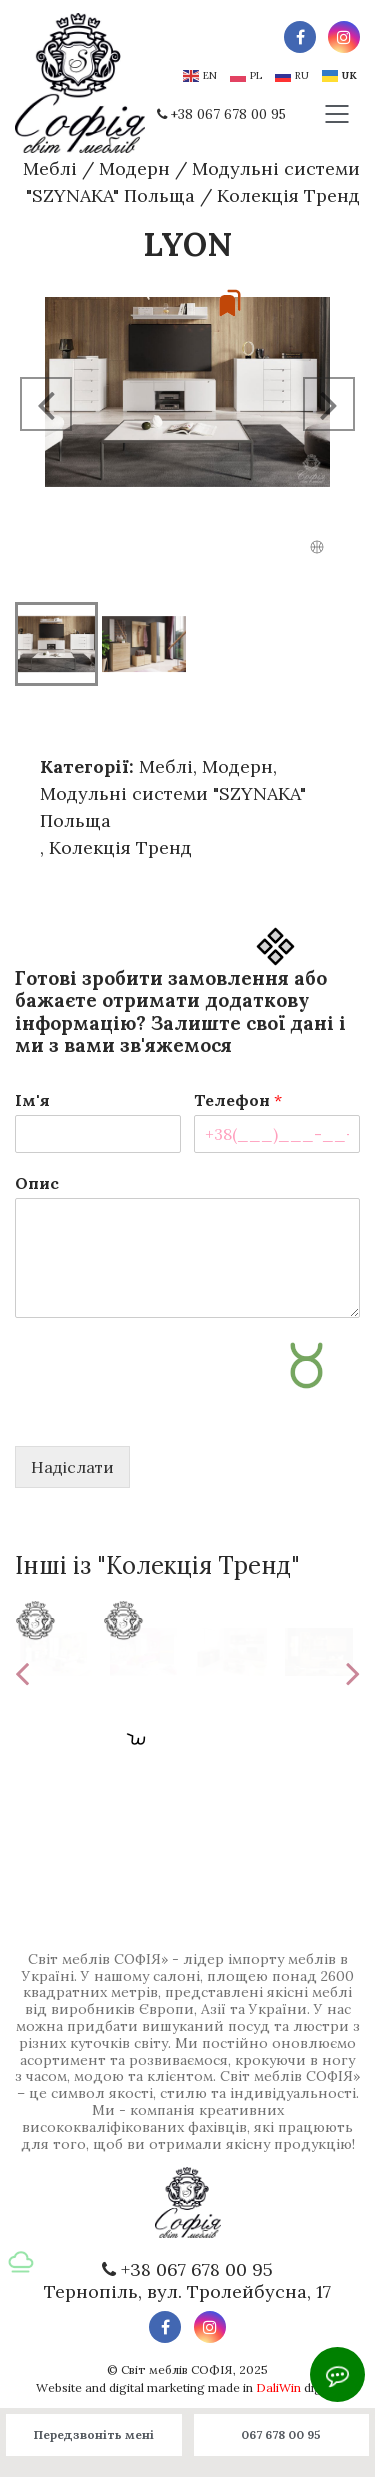  Describe the element at coordinates (136, 1739) in the screenshot. I see `open the Wish shopping app` at that location.